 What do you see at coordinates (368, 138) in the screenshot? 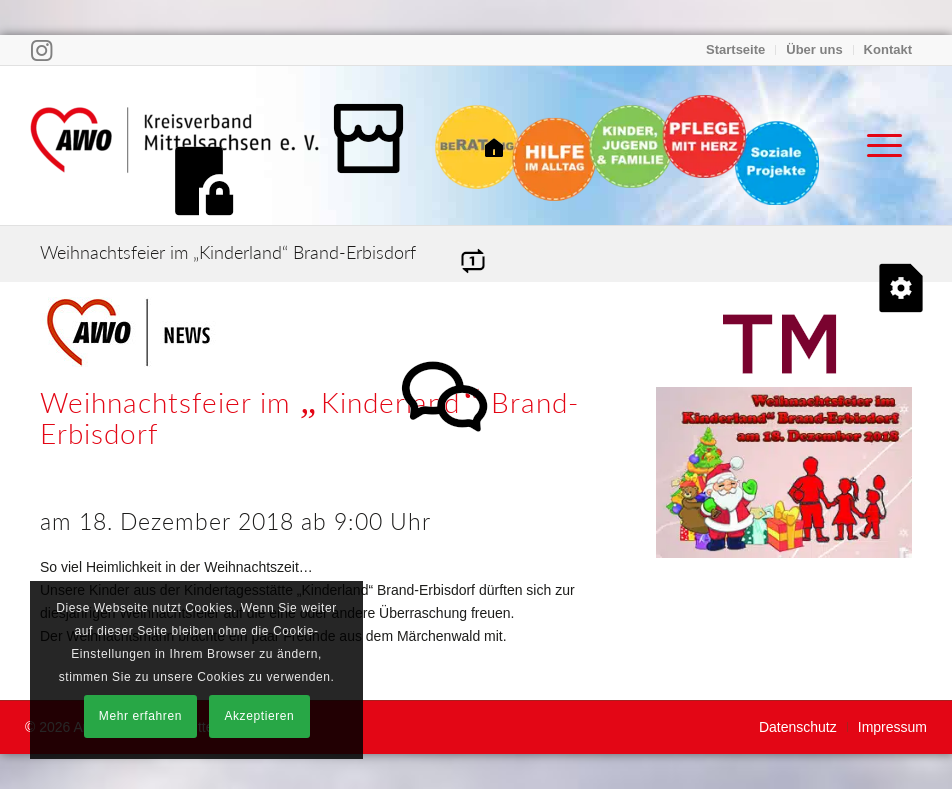
I see `browse or open the store` at bounding box center [368, 138].